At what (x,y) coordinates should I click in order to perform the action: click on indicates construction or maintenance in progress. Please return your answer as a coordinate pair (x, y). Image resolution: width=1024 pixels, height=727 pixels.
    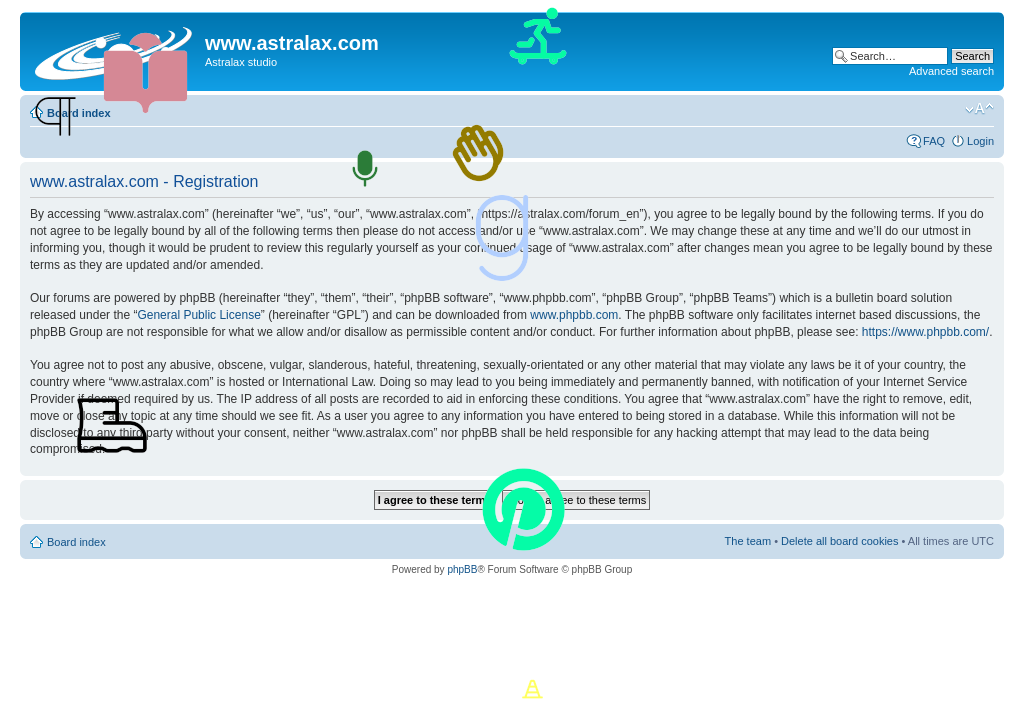
    Looking at the image, I should click on (532, 689).